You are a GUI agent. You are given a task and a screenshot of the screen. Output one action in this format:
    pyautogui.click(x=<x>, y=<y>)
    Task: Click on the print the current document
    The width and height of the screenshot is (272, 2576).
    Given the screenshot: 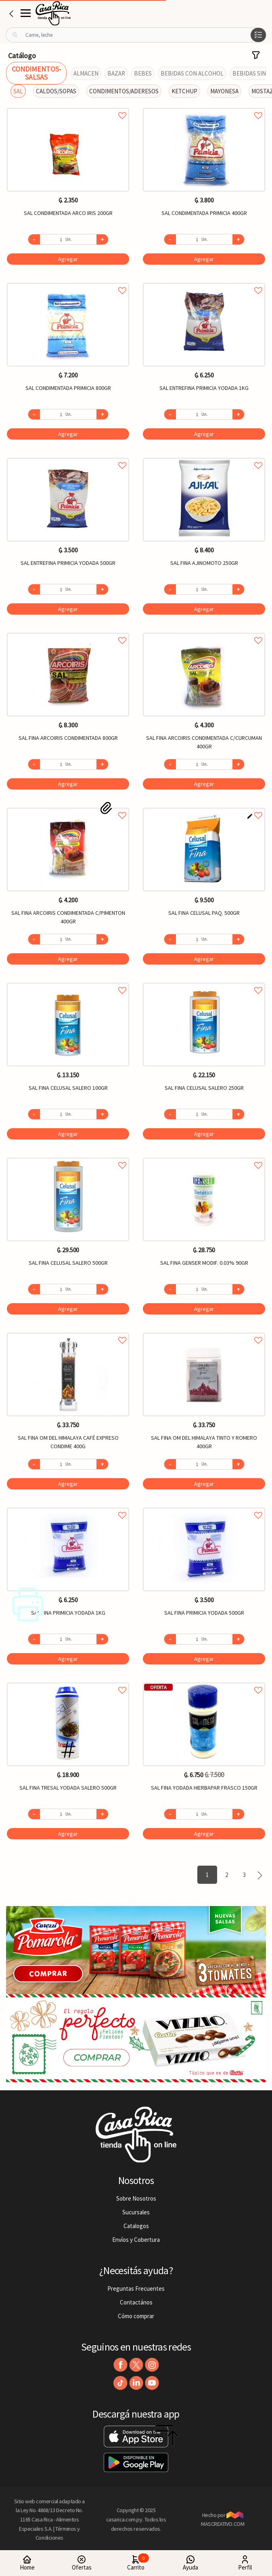 What is the action you would take?
    pyautogui.click(x=28, y=1605)
    